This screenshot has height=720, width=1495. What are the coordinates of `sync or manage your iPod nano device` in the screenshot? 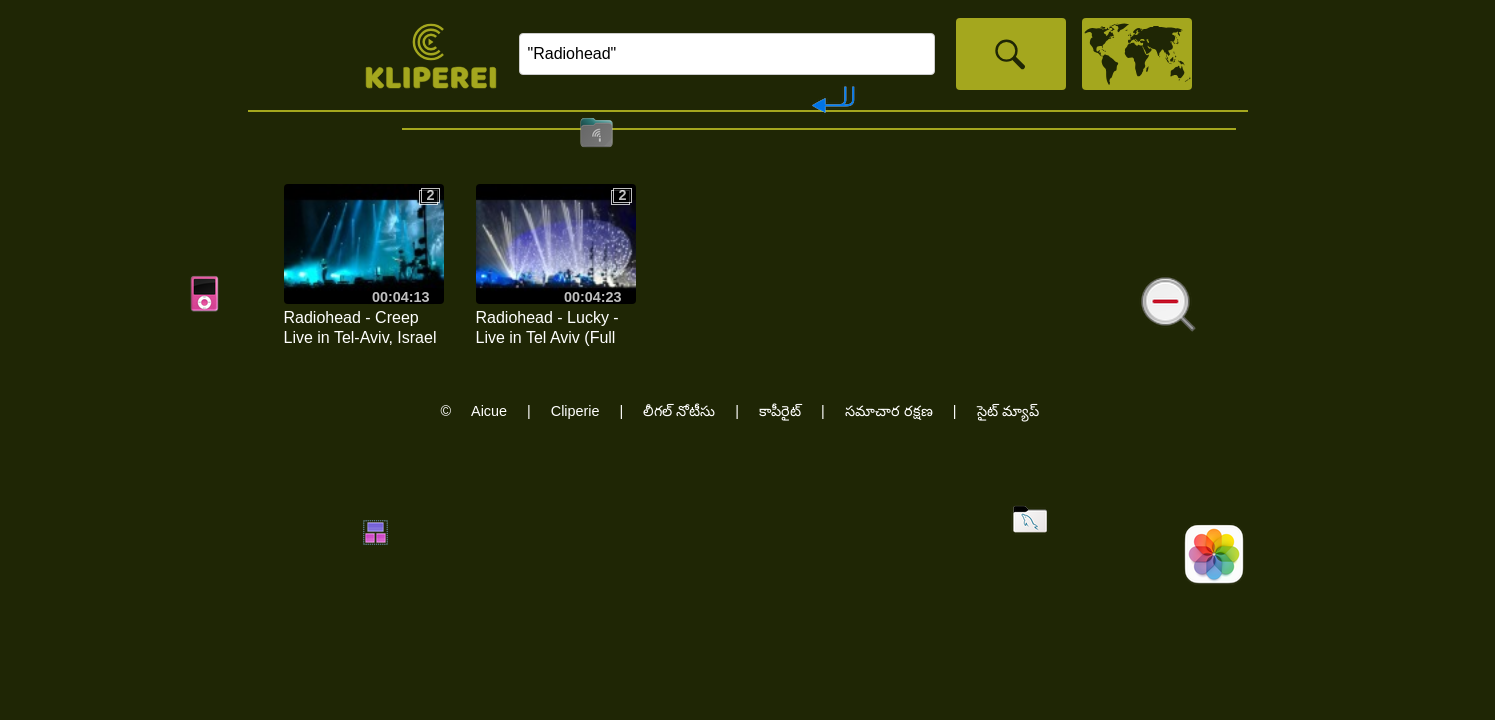 It's located at (204, 285).